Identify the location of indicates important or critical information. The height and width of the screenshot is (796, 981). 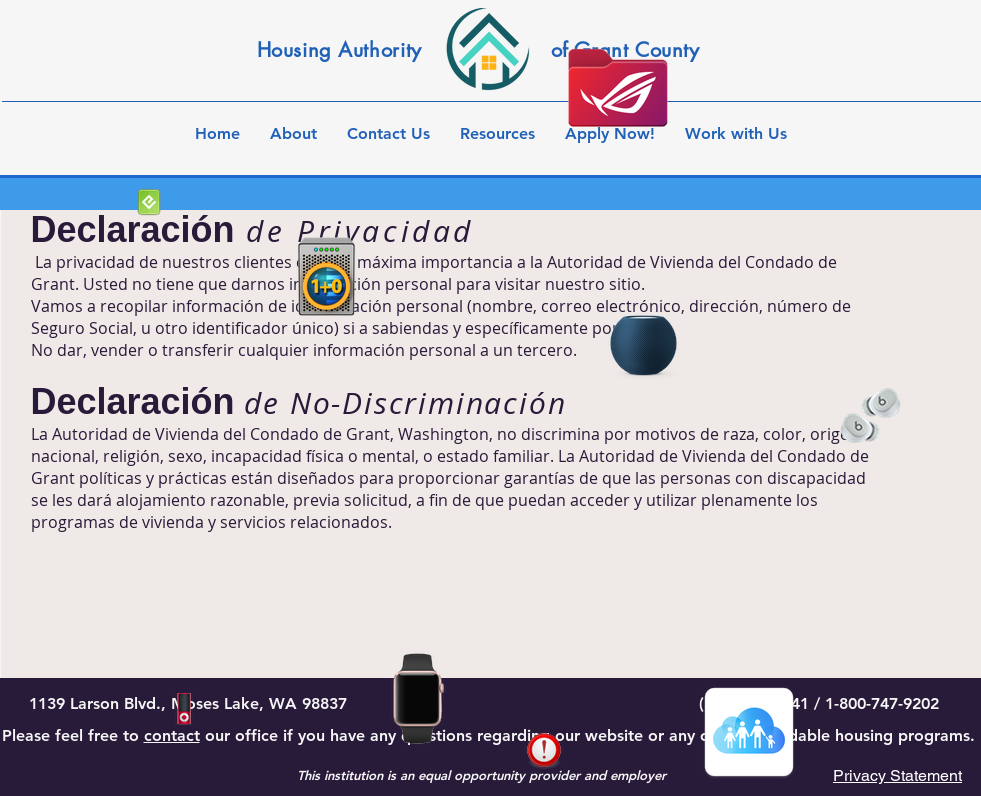
(544, 750).